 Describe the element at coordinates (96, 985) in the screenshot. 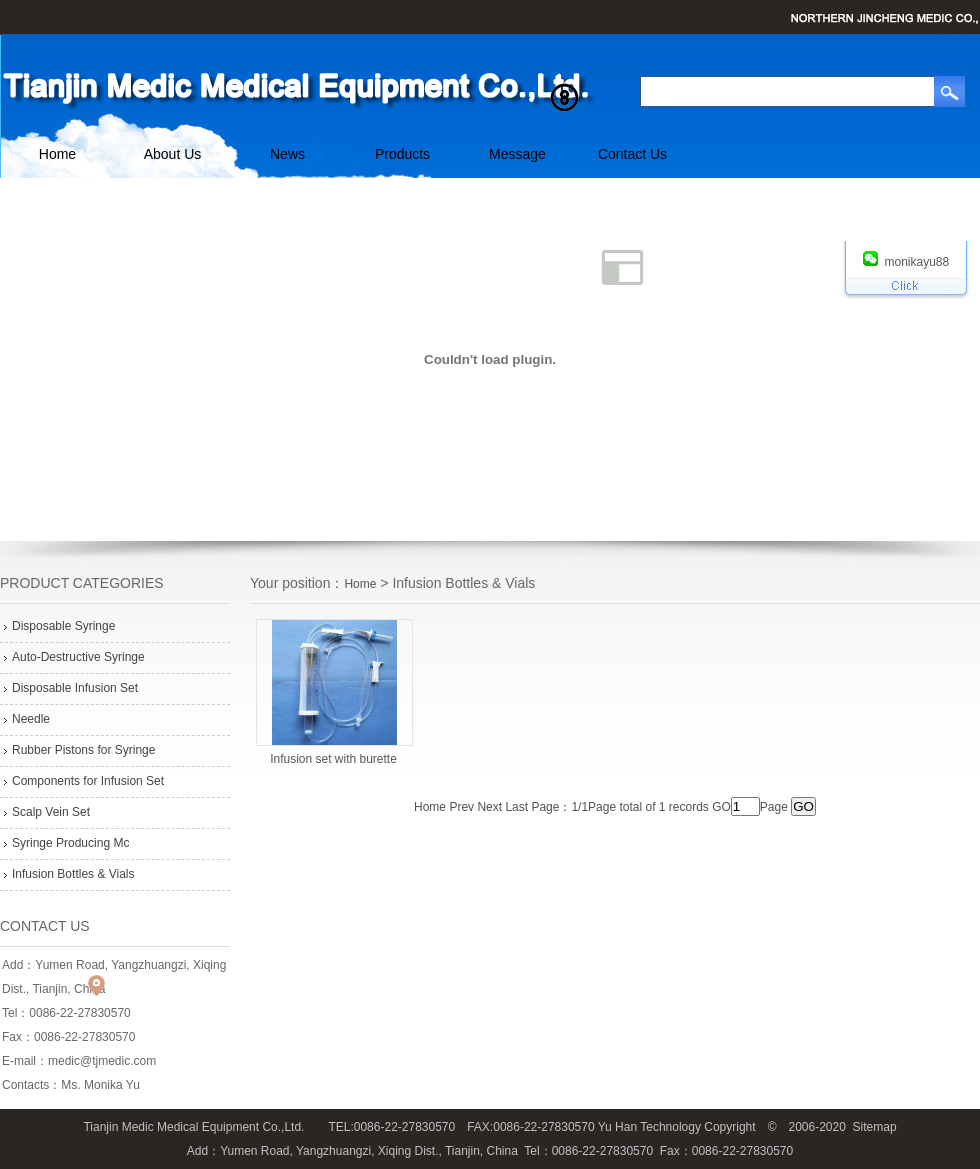

I see `view pinned location on map` at that location.